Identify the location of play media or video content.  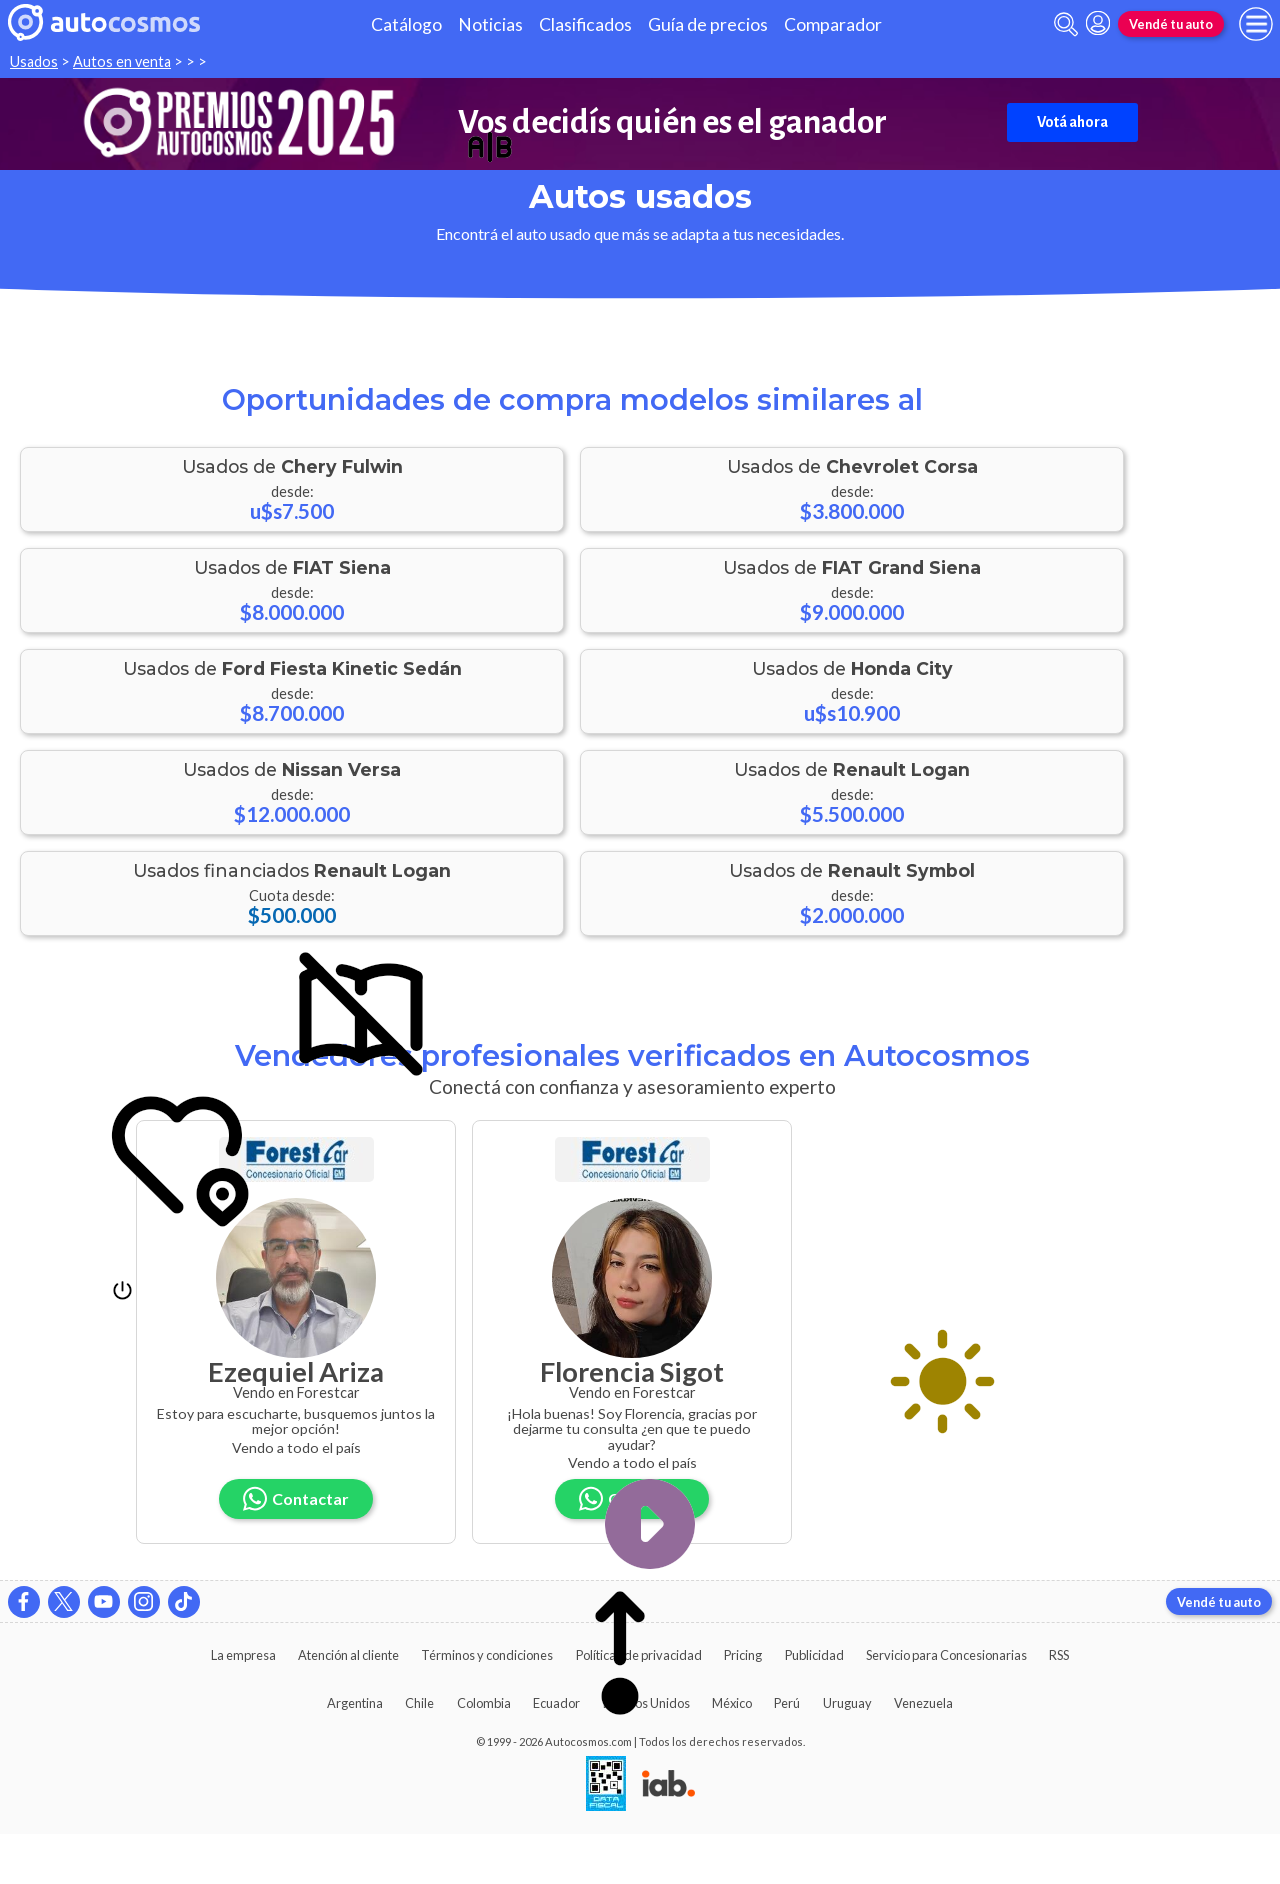
(650, 1524).